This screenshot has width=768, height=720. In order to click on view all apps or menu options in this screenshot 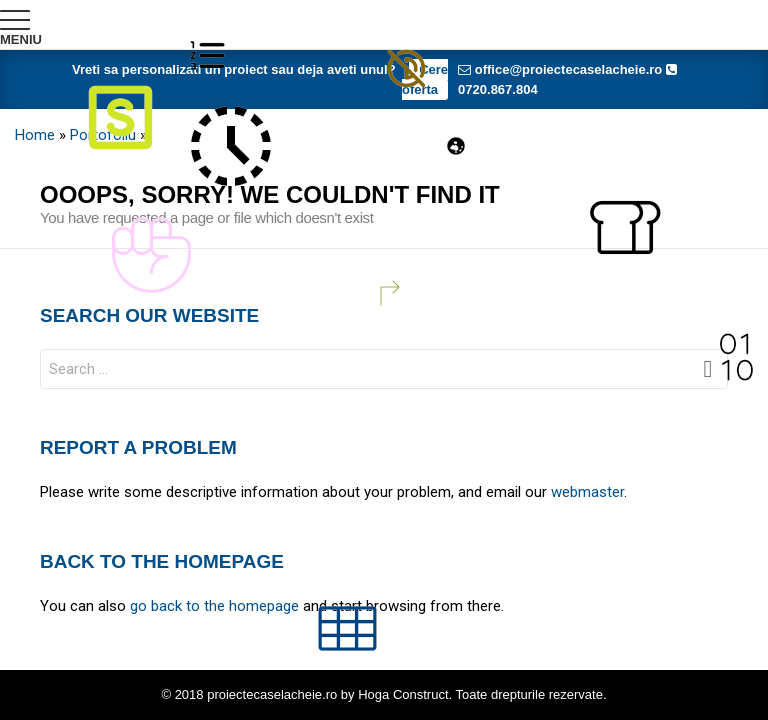, I will do `click(347, 628)`.